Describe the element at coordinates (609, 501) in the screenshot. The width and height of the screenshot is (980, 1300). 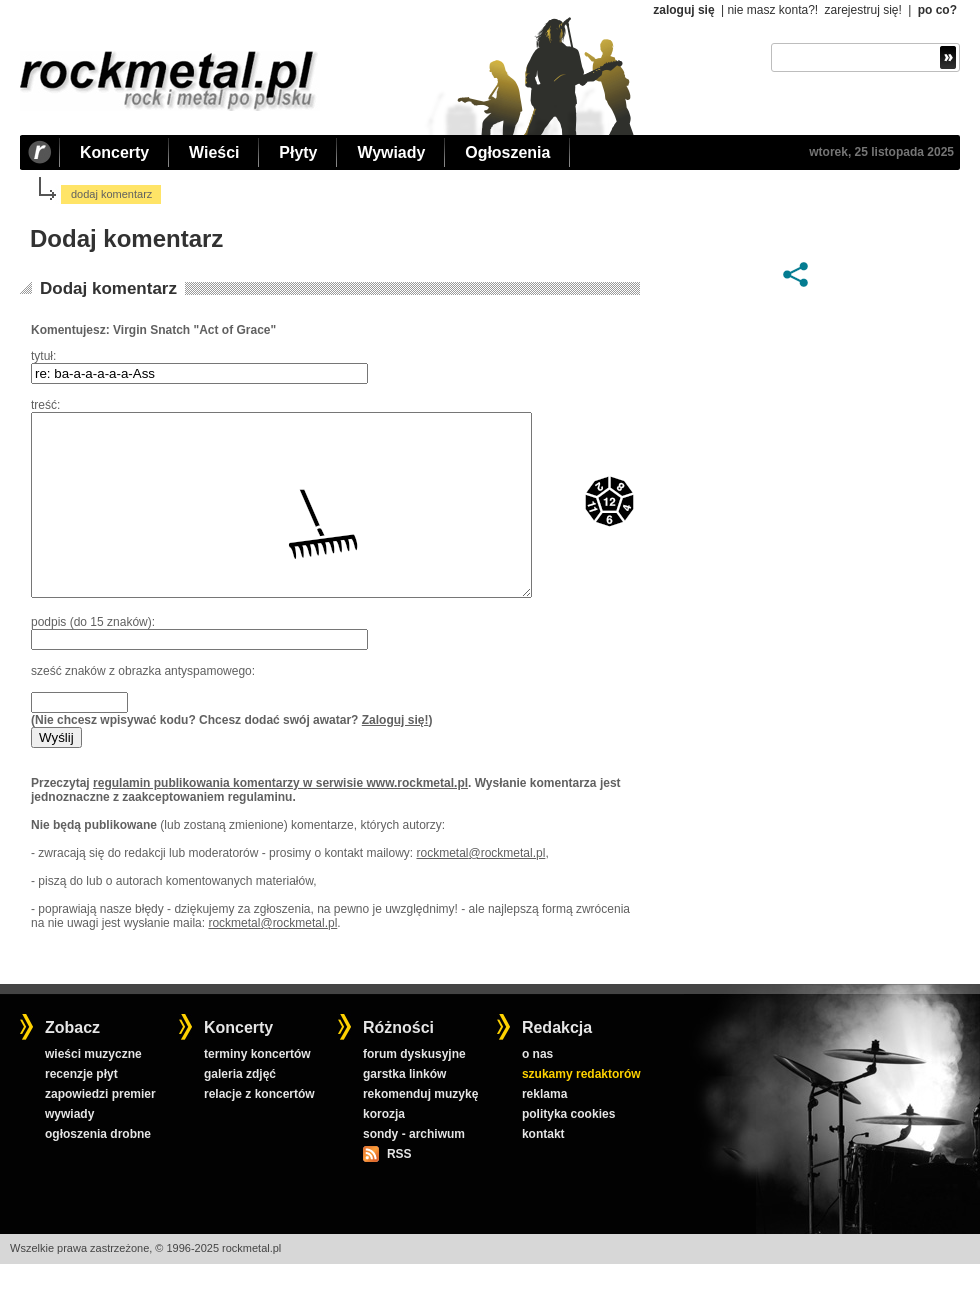
I see `roll a 12-sided die` at that location.